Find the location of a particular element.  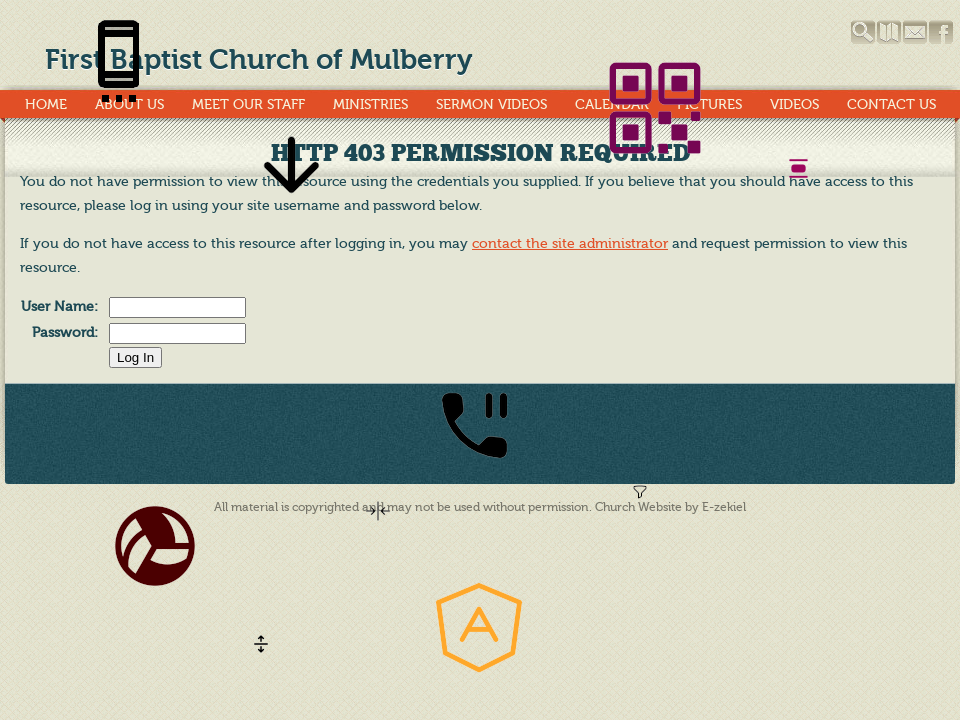

call on hold is located at coordinates (474, 425).